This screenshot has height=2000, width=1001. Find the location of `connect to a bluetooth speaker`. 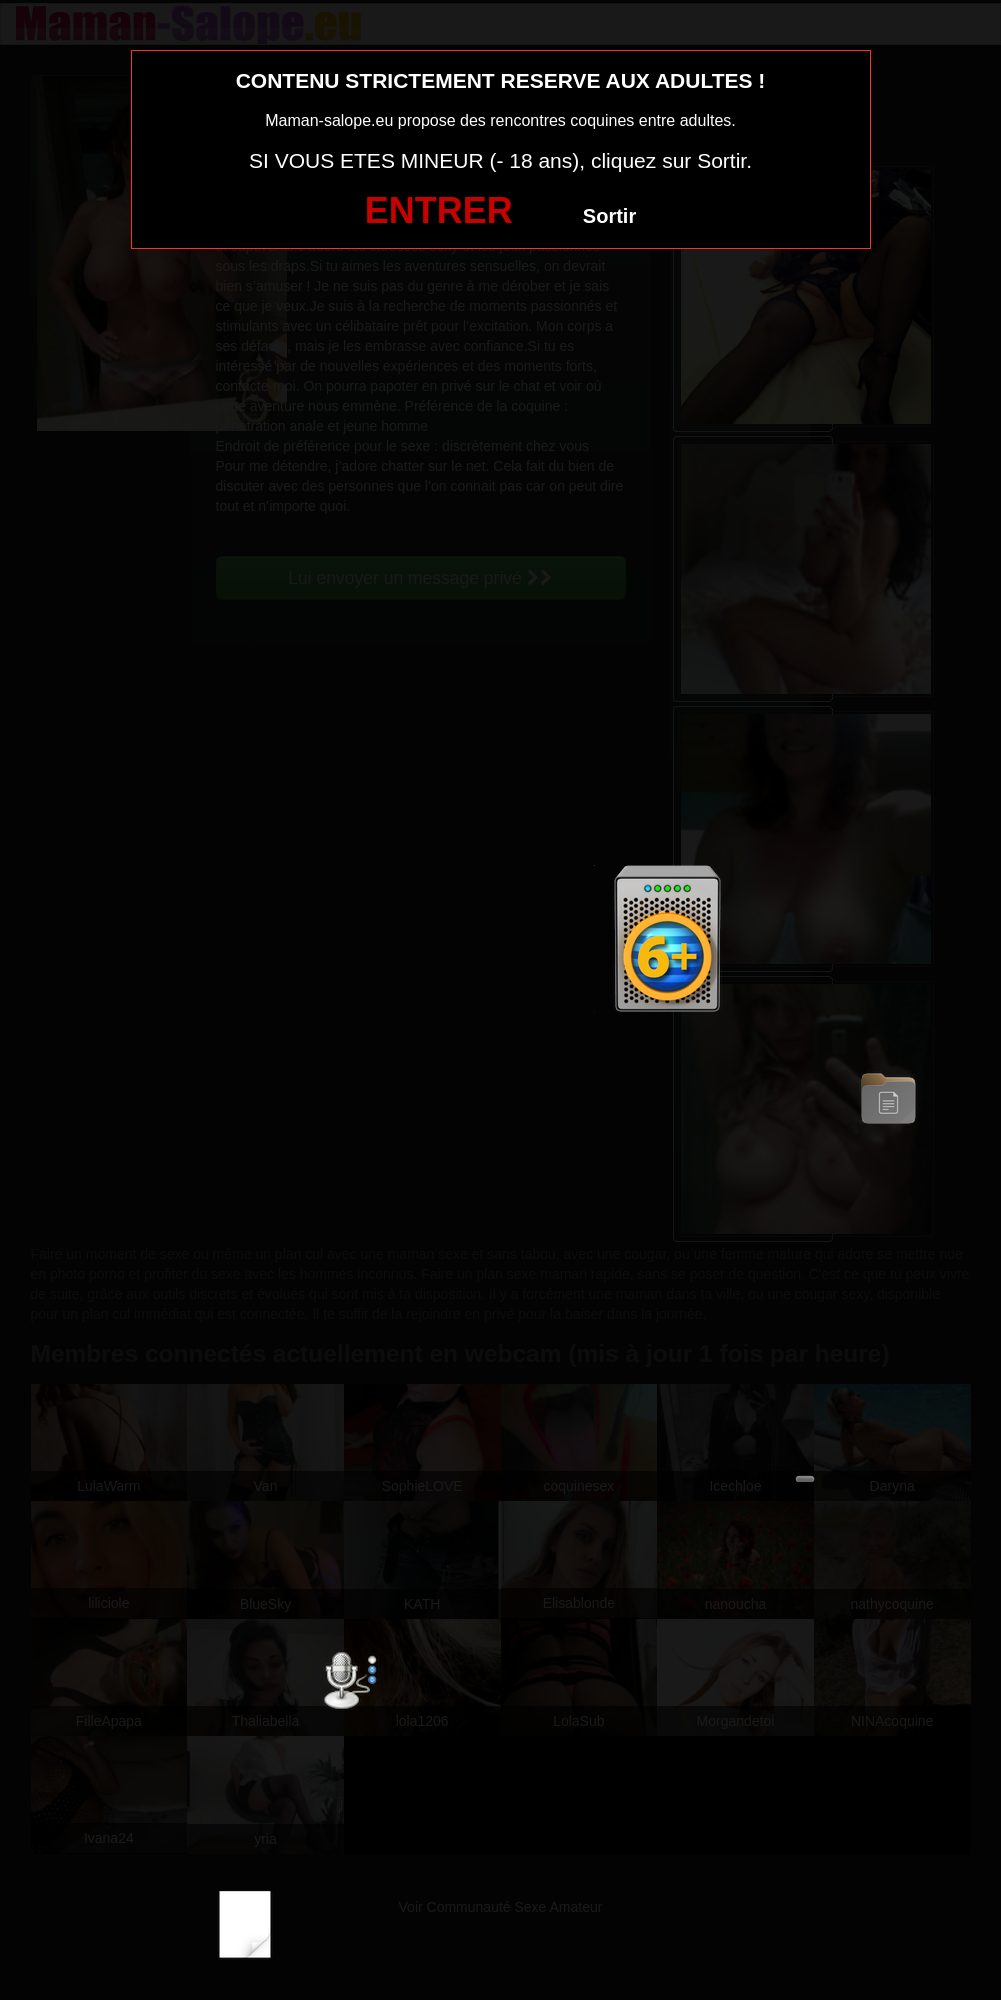

connect to a bluetooth speaker is located at coordinates (805, 1479).